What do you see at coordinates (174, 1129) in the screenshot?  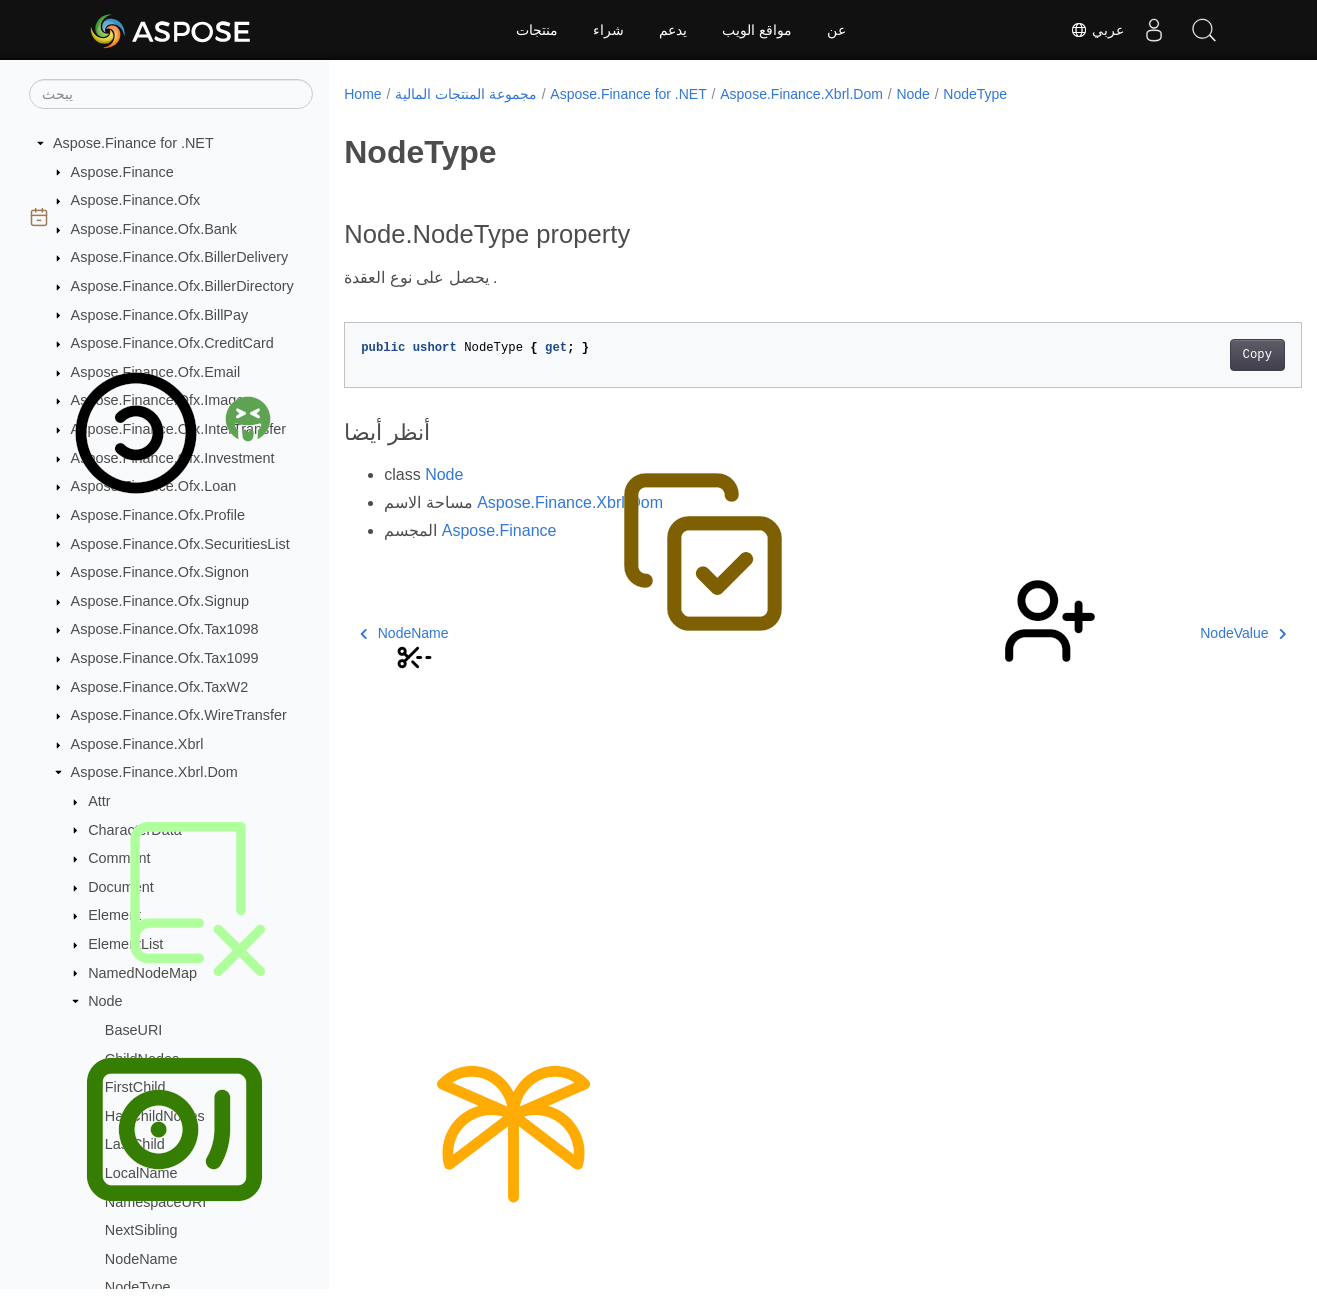 I see `access music or audio player` at bounding box center [174, 1129].